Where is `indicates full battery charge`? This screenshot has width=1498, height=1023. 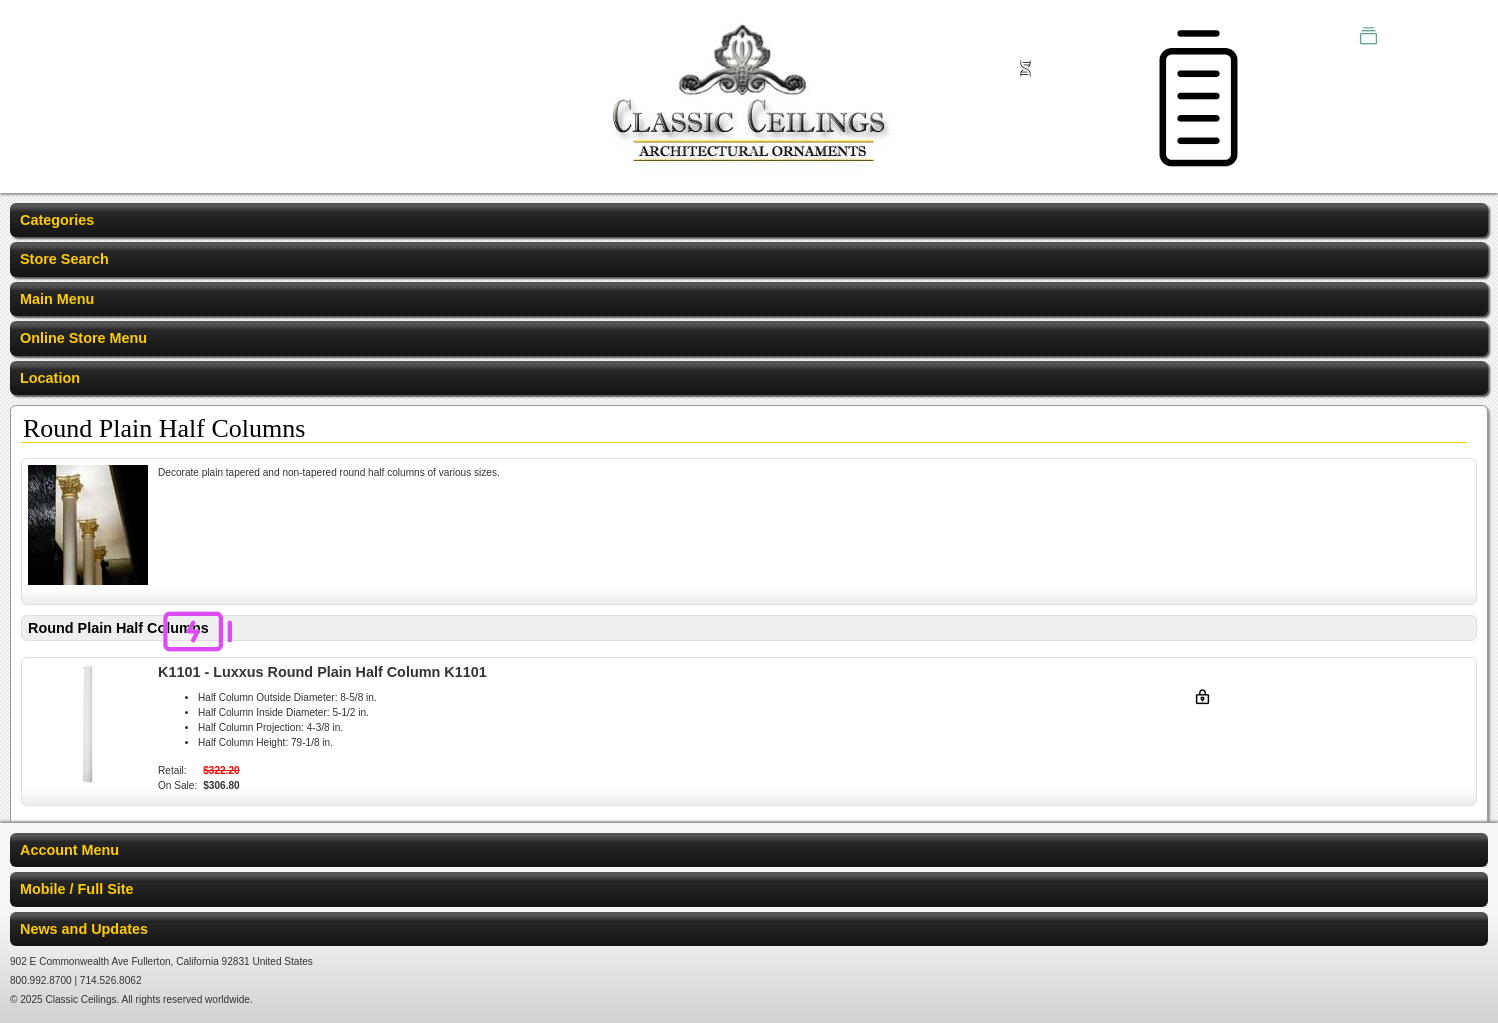
indicates full battery charge is located at coordinates (1198, 100).